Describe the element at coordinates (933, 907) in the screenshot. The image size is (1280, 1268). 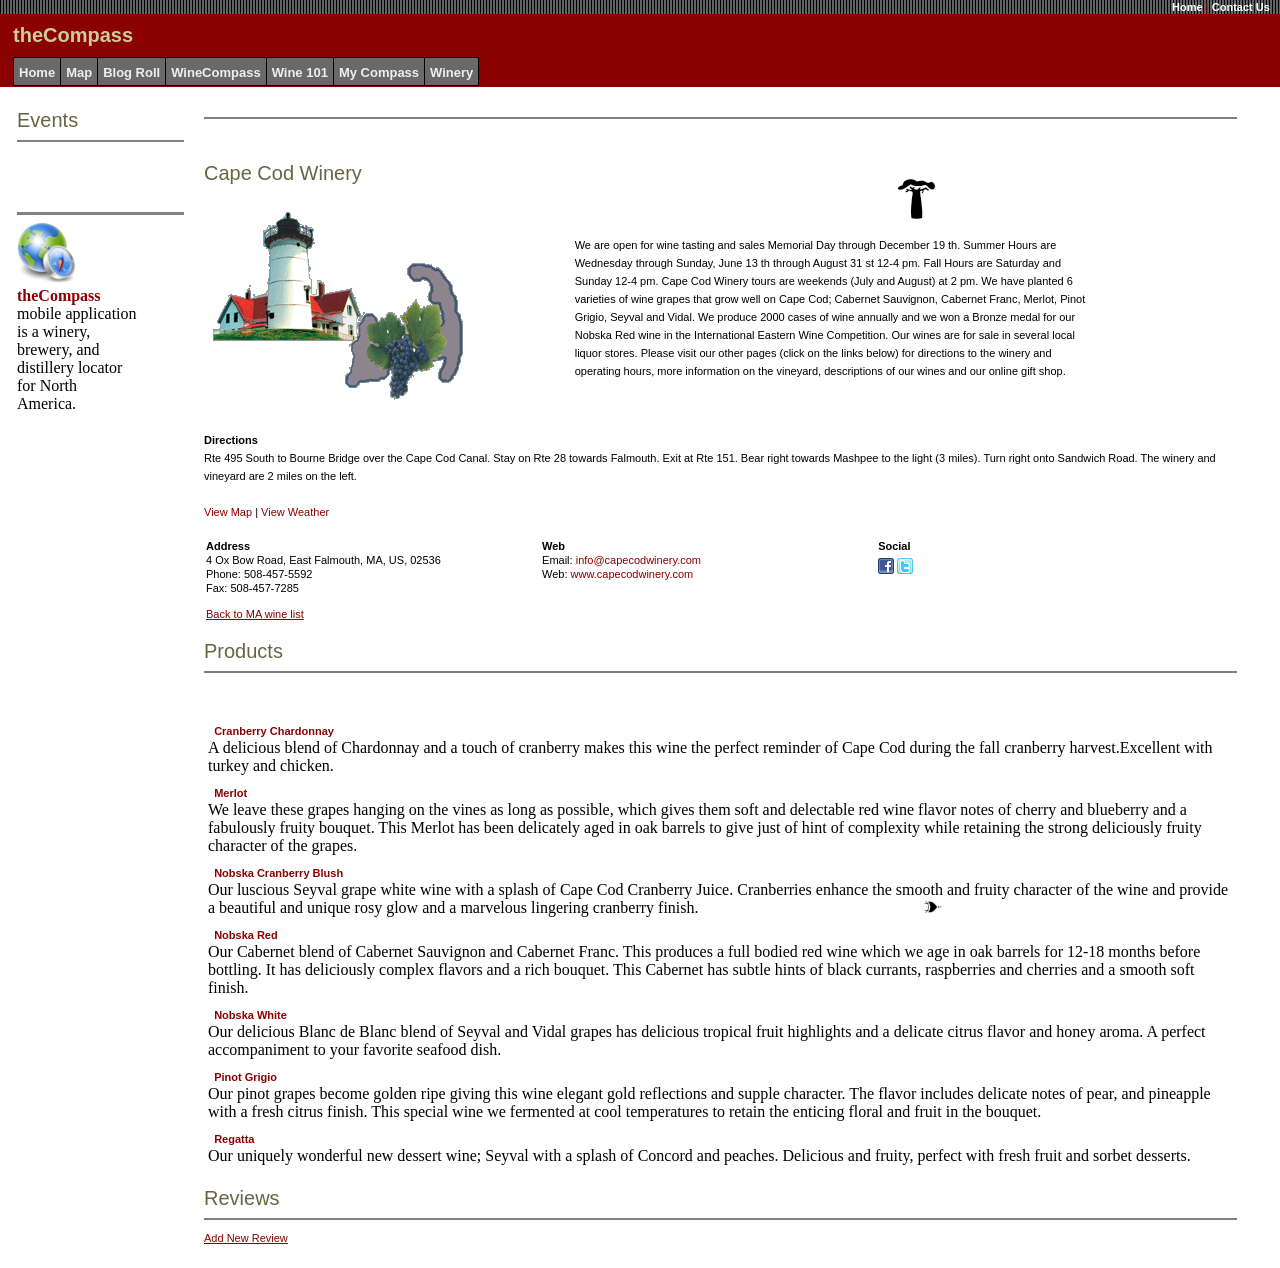
I see `XNOR logic gate symbol in circuit design tool` at that location.